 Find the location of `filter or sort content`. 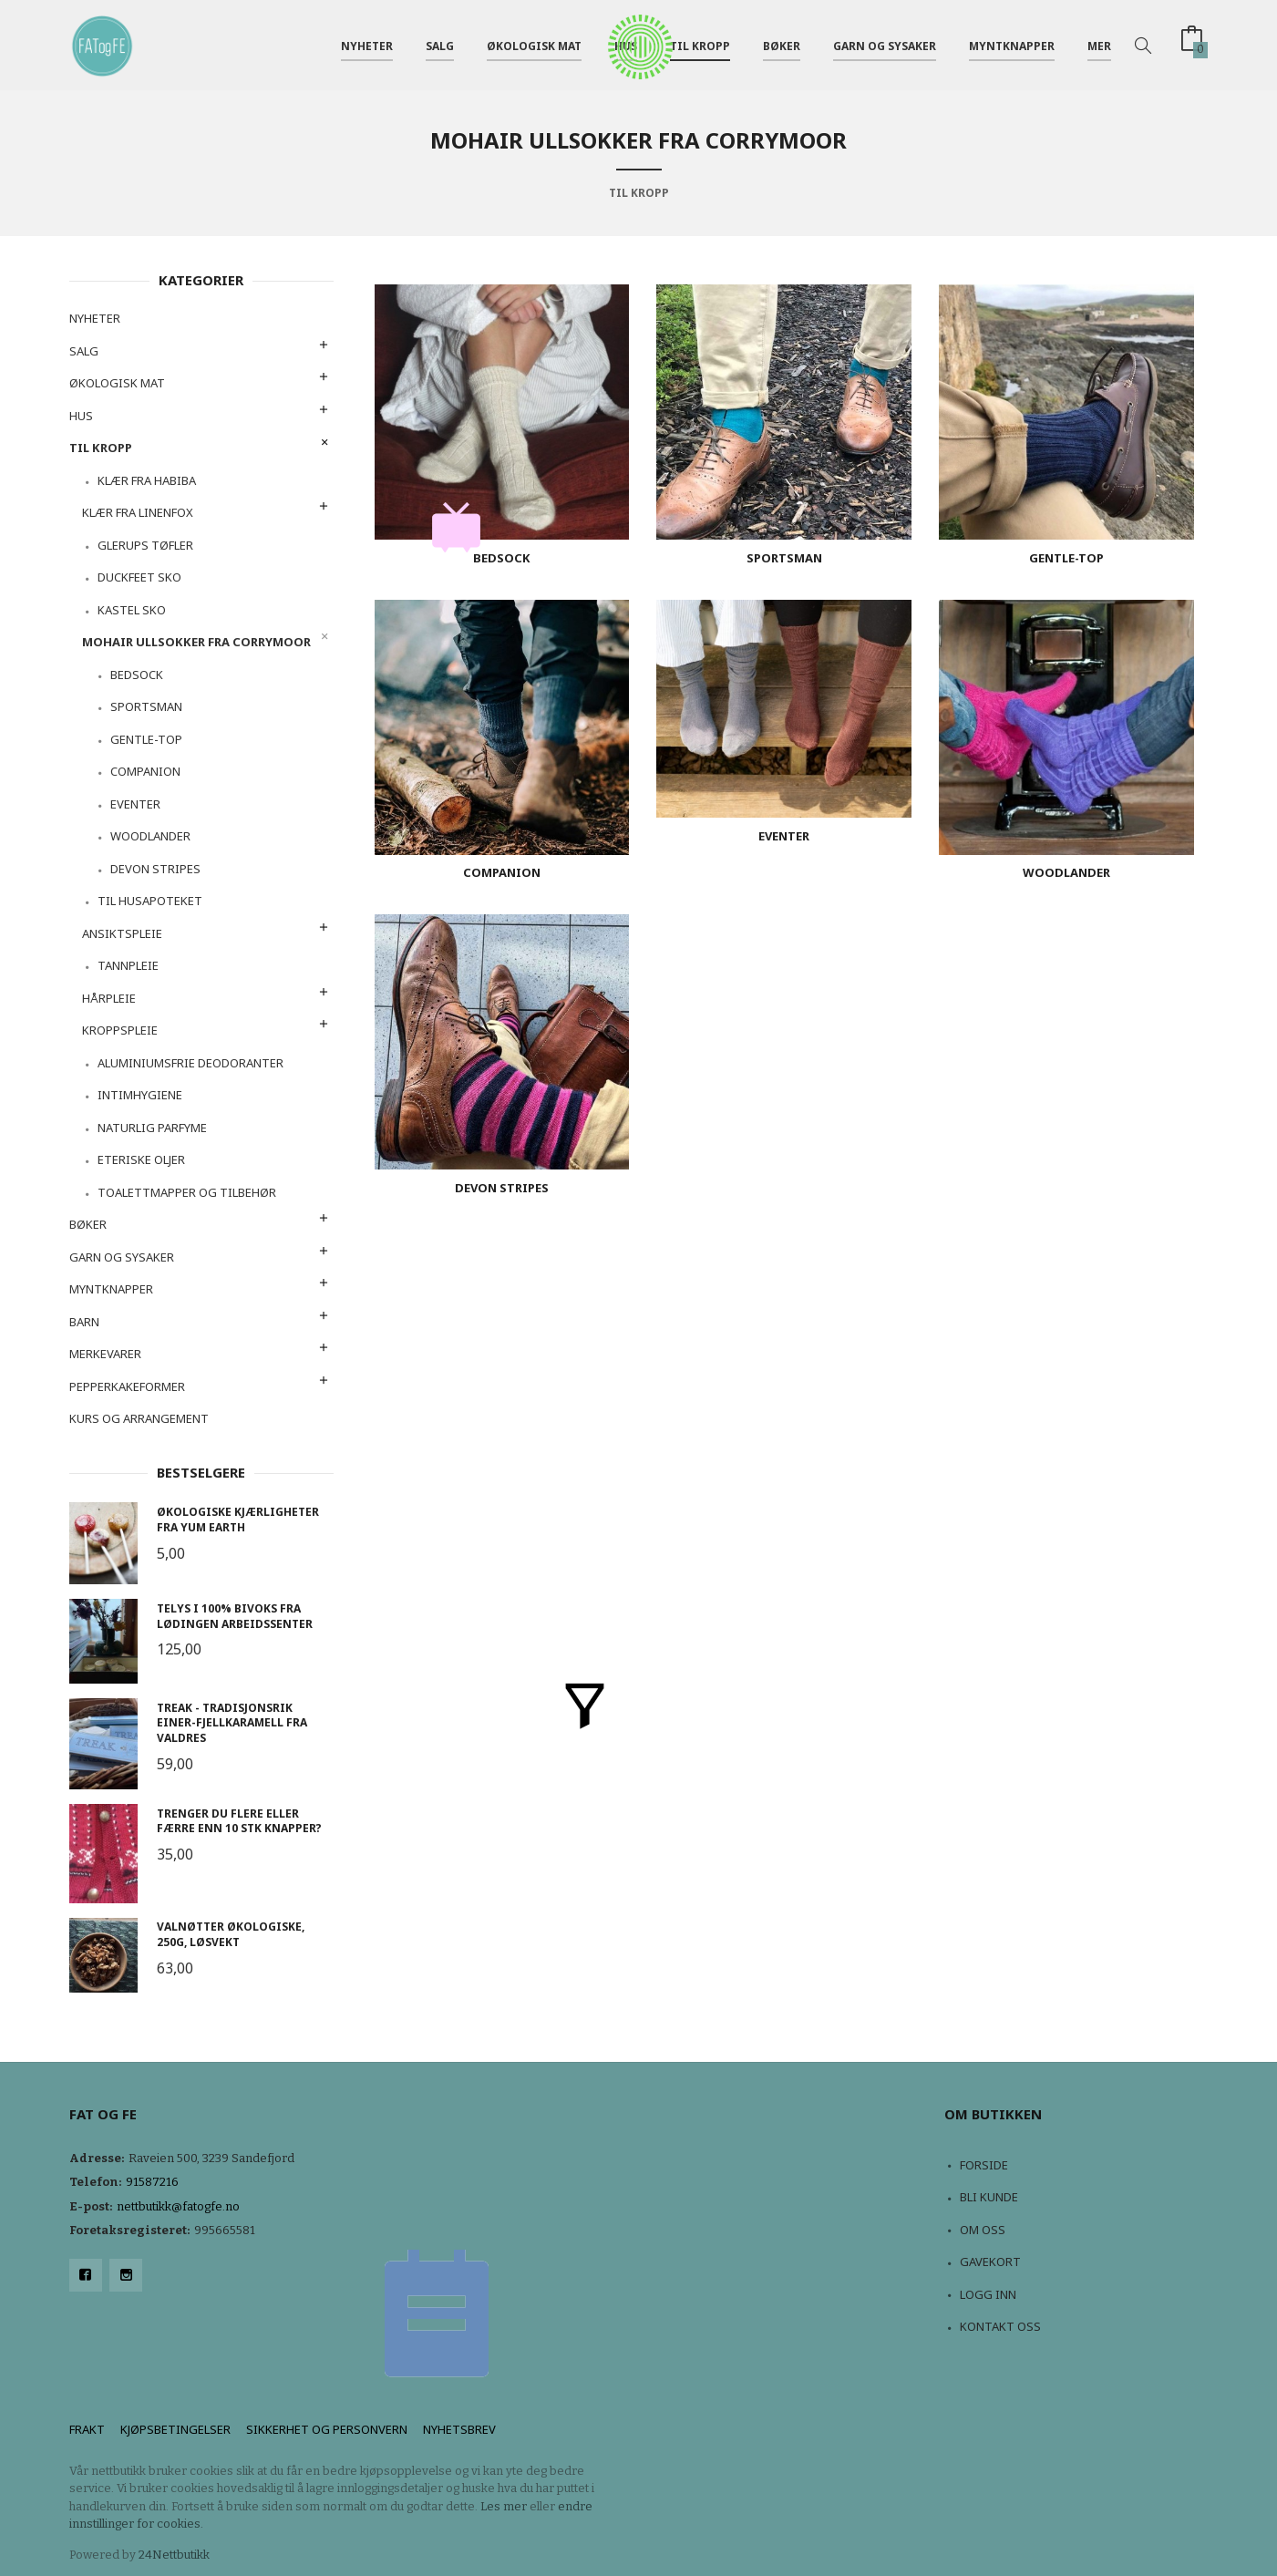

filter or sort content is located at coordinates (584, 1705).